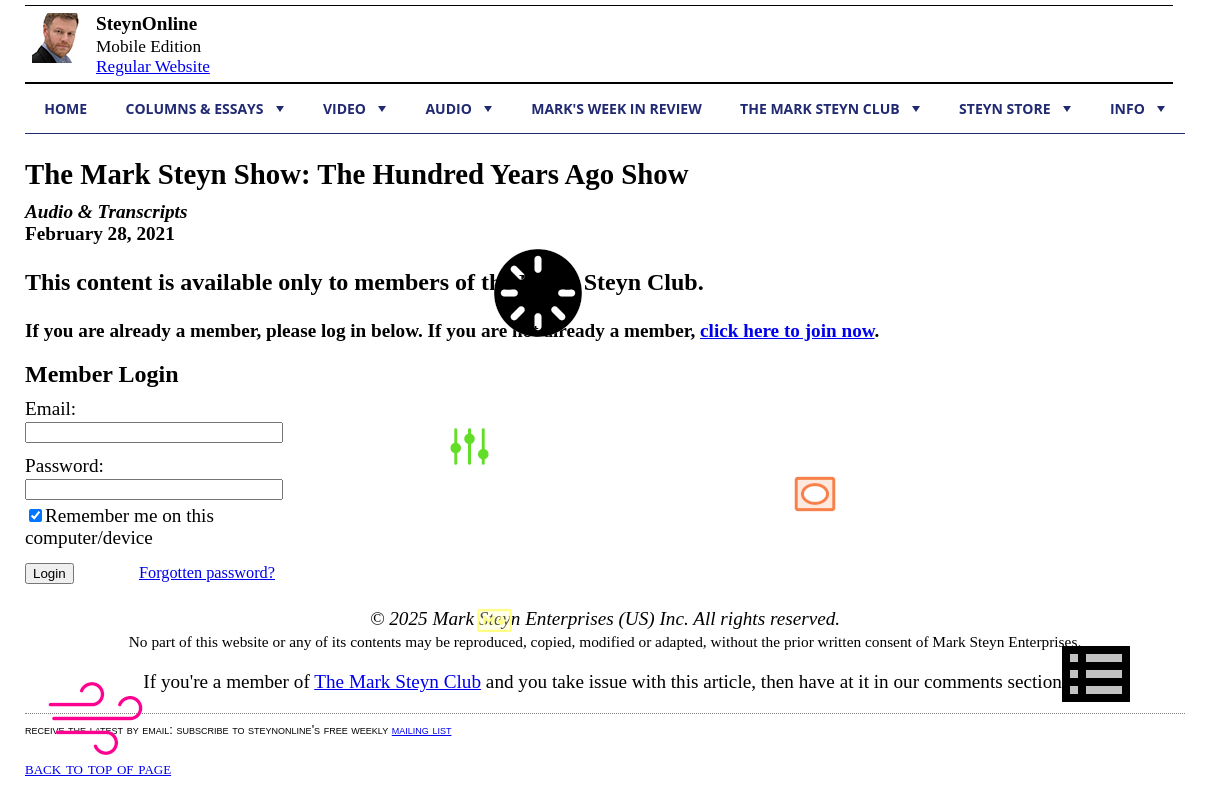 This screenshot has height=798, width=1210. Describe the element at coordinates (1098, 674) in the screenshot. I see `switch to list view` at that location.